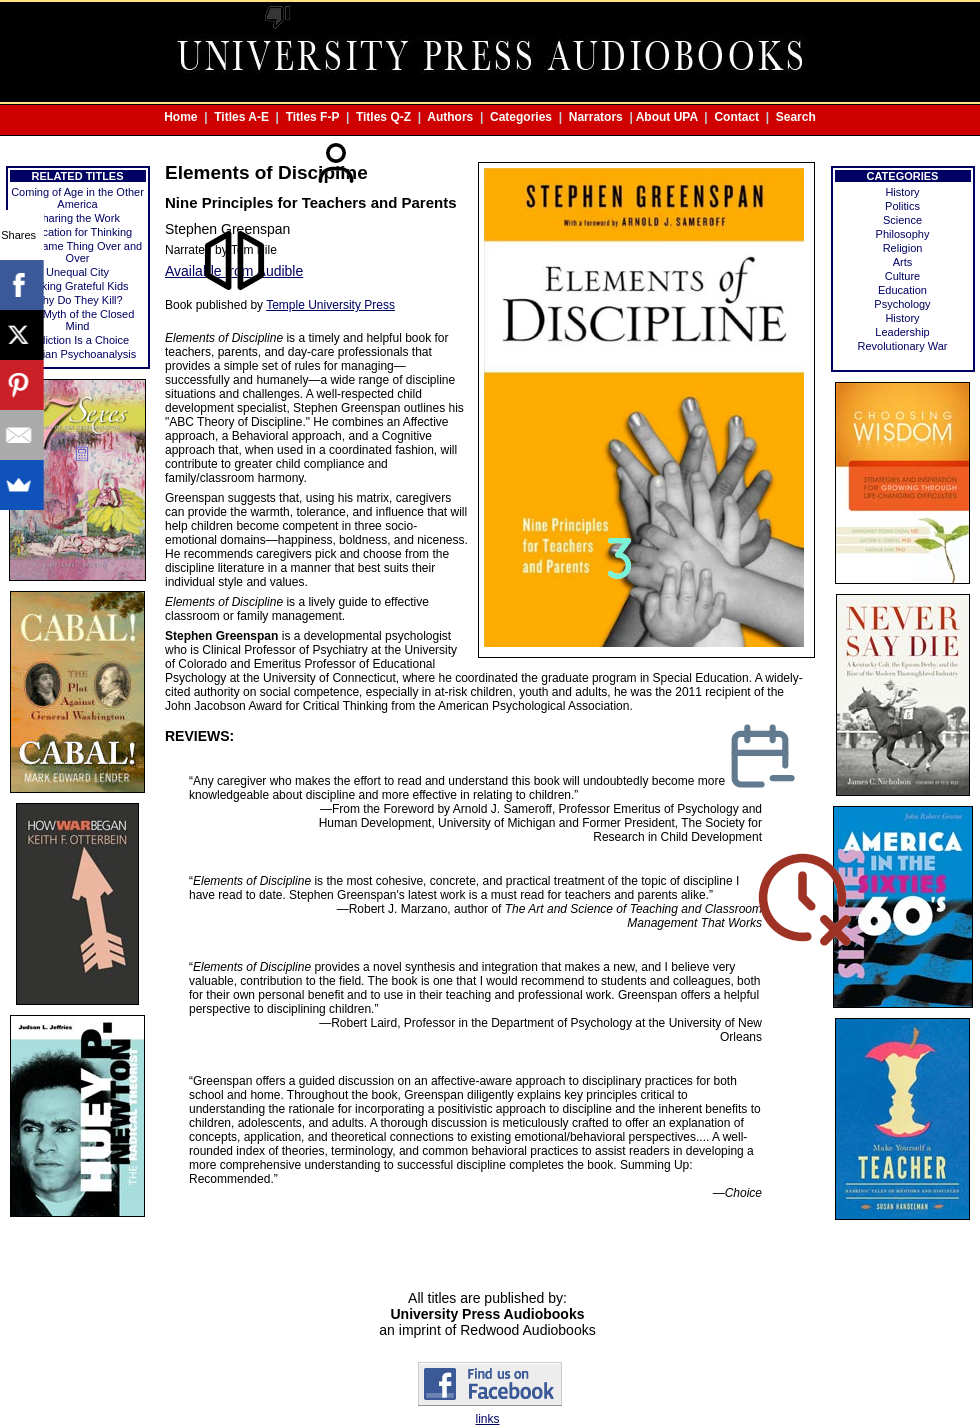 This screenshot has height=1428, width=980. I want to click on dislike or downvote content, so click(277, 16).